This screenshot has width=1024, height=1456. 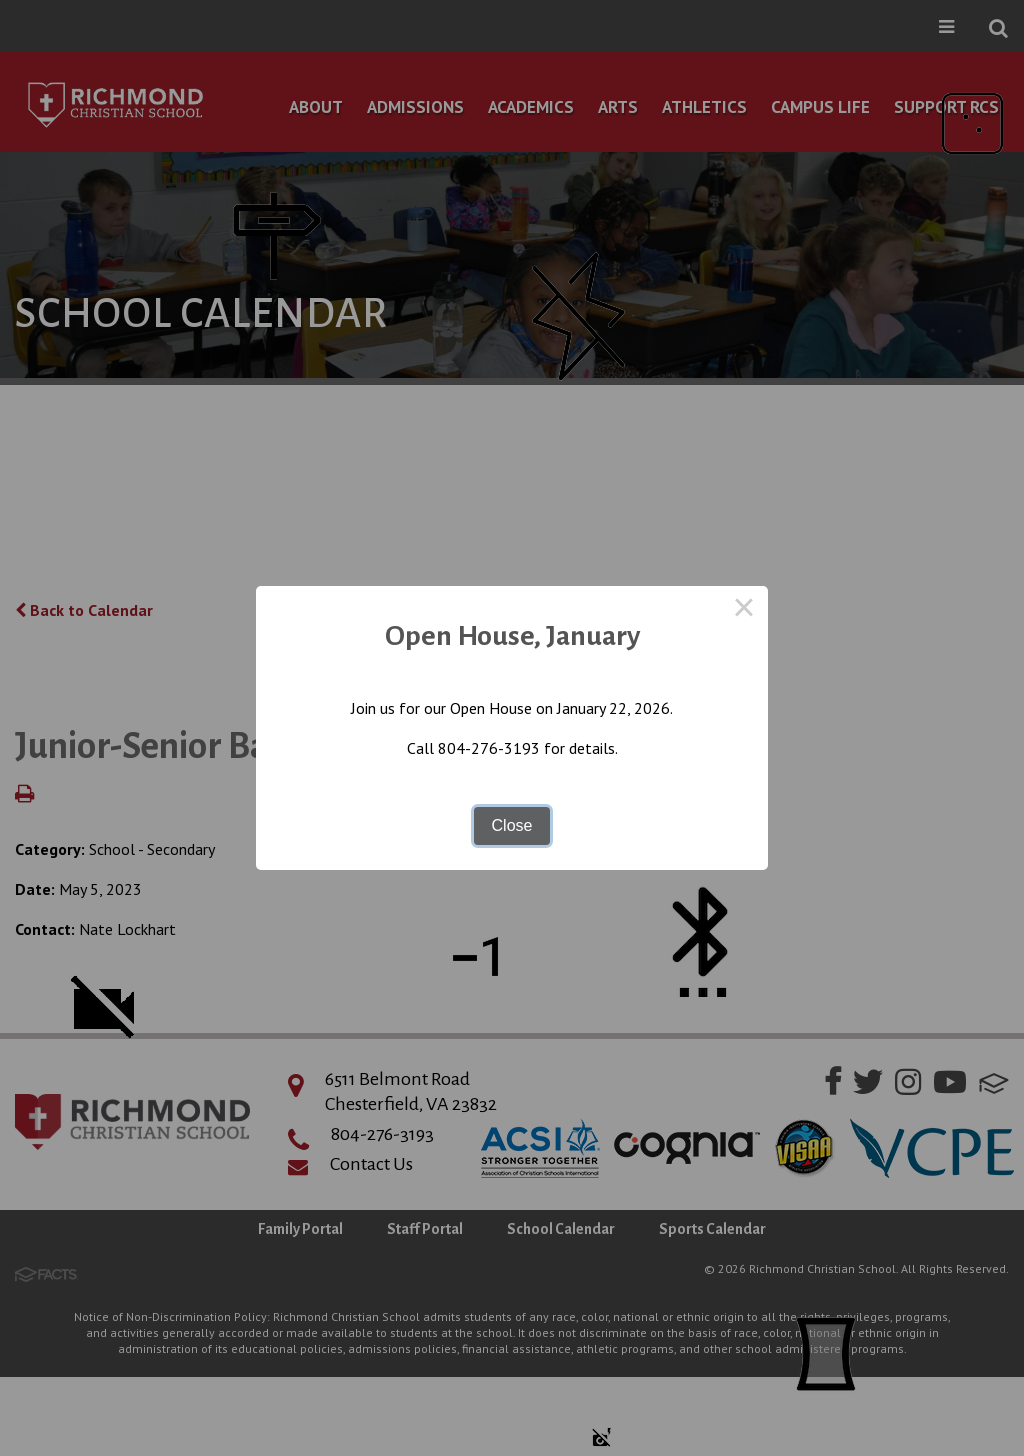 What do you see at coordinates (972, 123) in the screenshot?
I see `roll dice or generate random number` at bounding box center [972, 123].